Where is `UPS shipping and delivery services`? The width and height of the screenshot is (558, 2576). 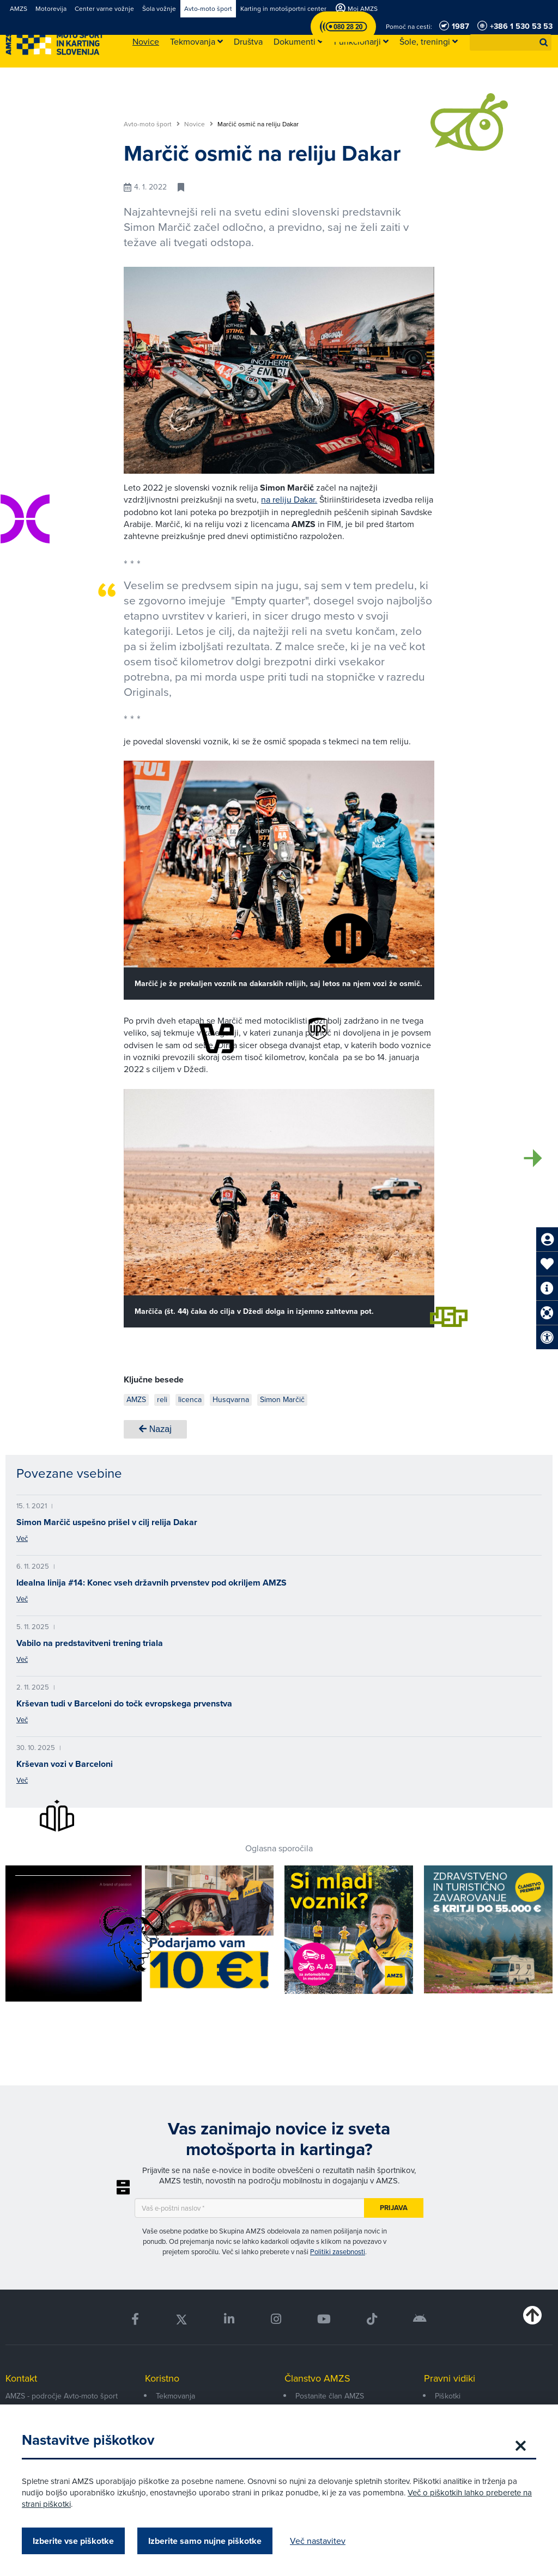
UPS shipping and delivery services is located at coordinates (318, 1029).